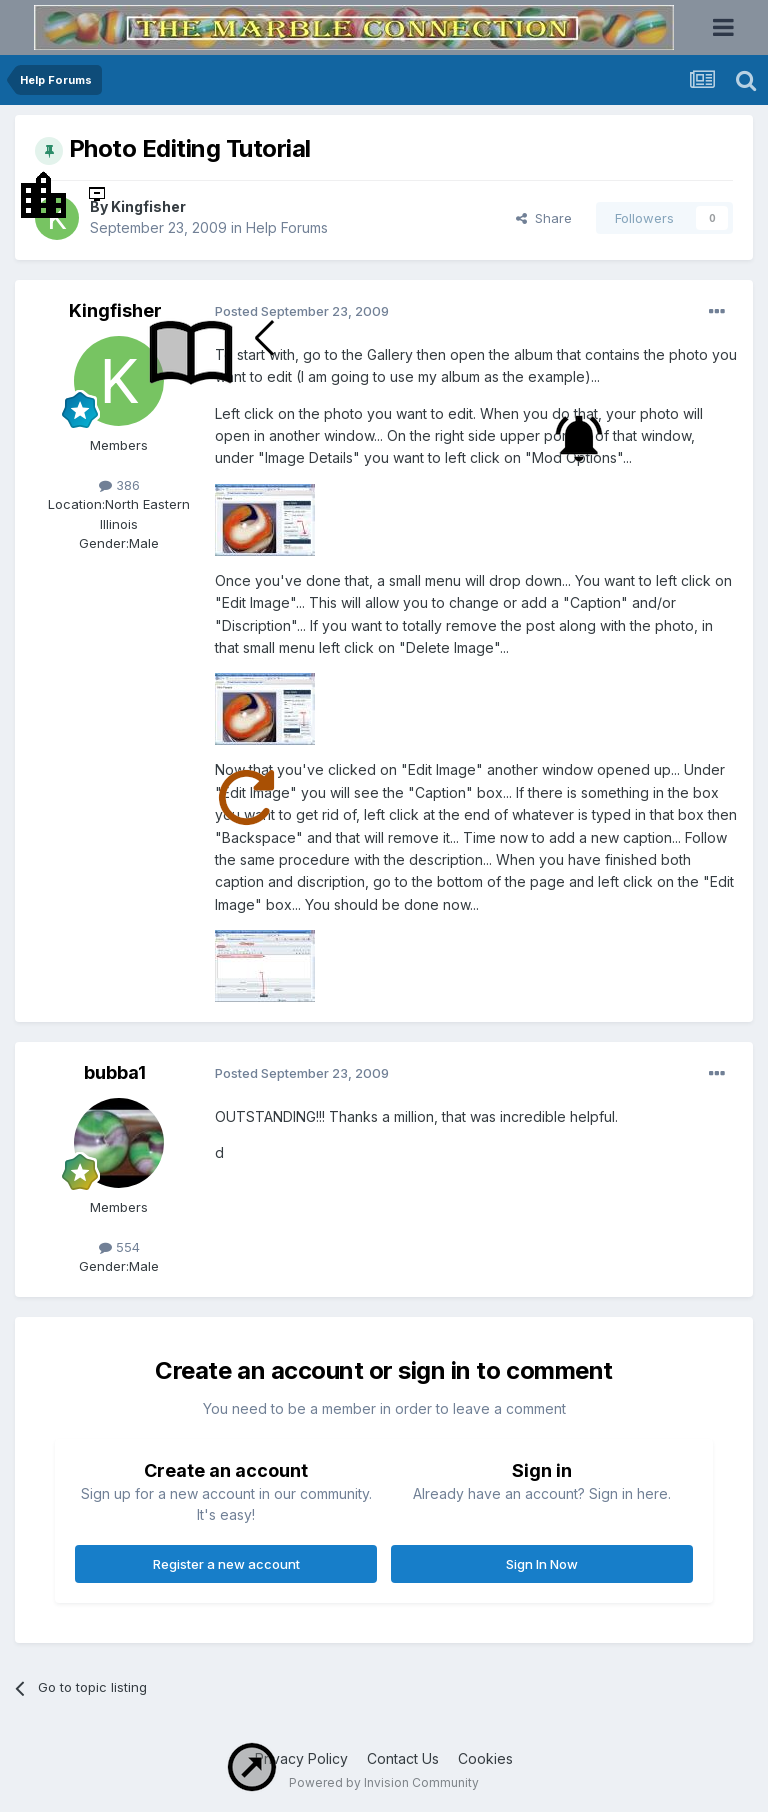 This screenshot has height=1812, width=768. Describe the element at coordinates (246, 797) in the screenshot. I see `redo the last action` at that location.